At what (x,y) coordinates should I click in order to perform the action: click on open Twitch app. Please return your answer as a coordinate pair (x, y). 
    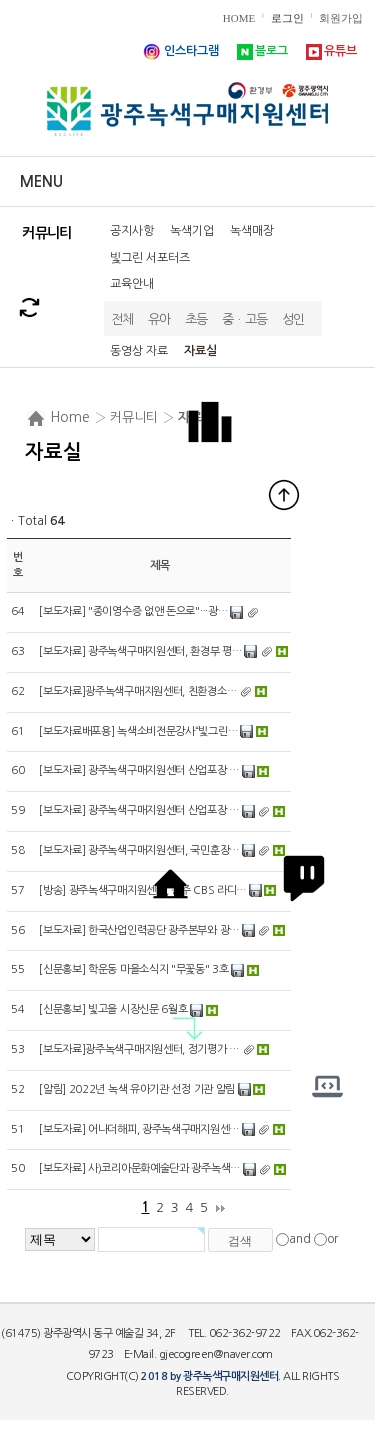
    Looking at the image, I should click on (304, 876).